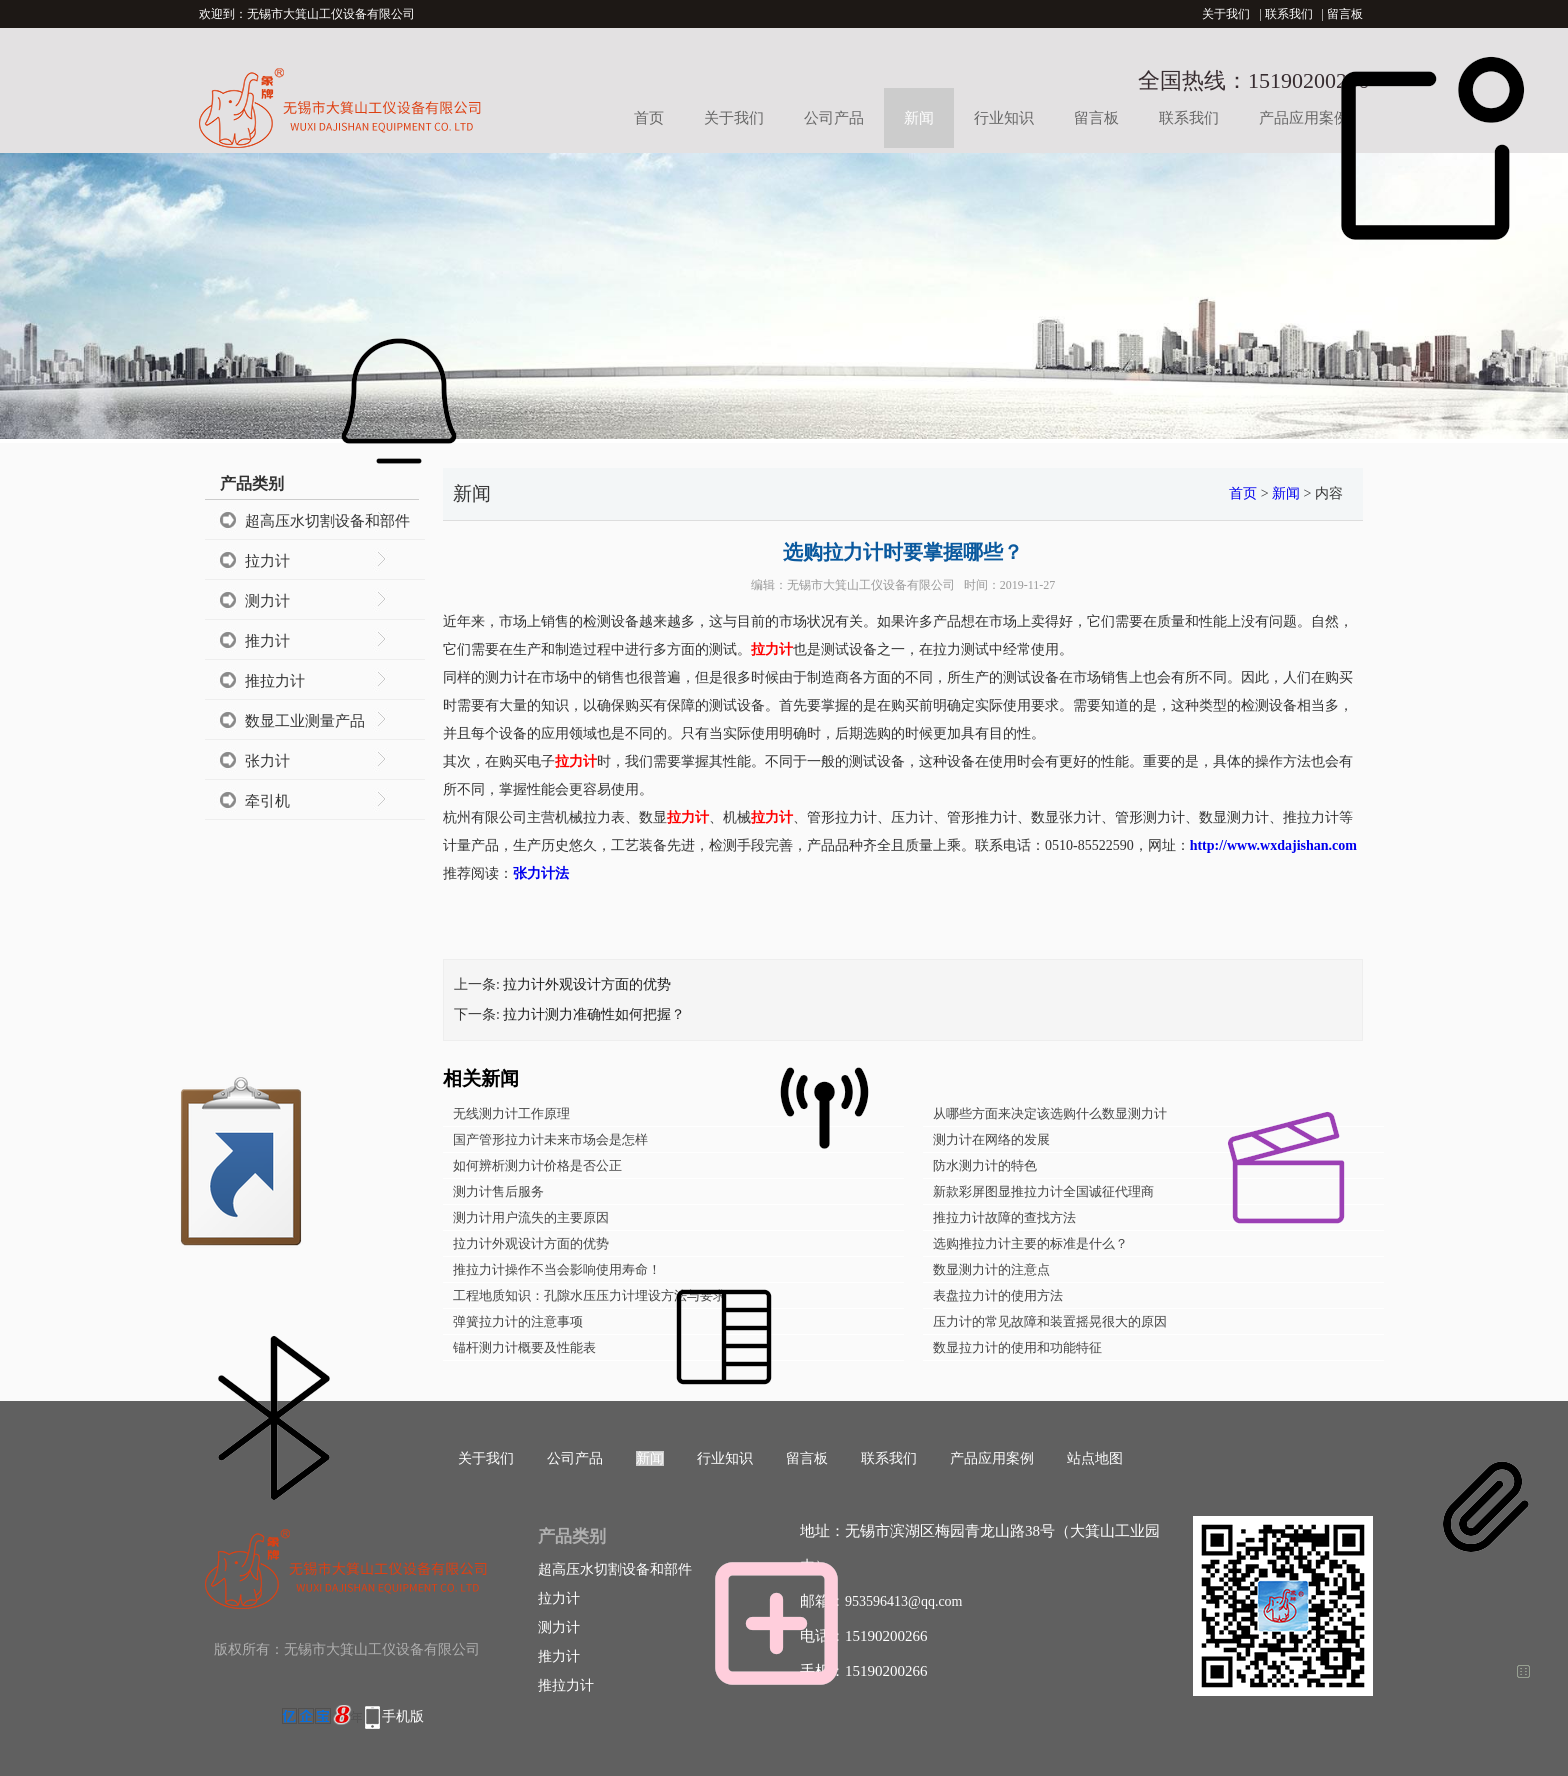 The height and width of the screenshot is (1776, 1568). I want to click on attach a file to your message, so click(1487, 1508).